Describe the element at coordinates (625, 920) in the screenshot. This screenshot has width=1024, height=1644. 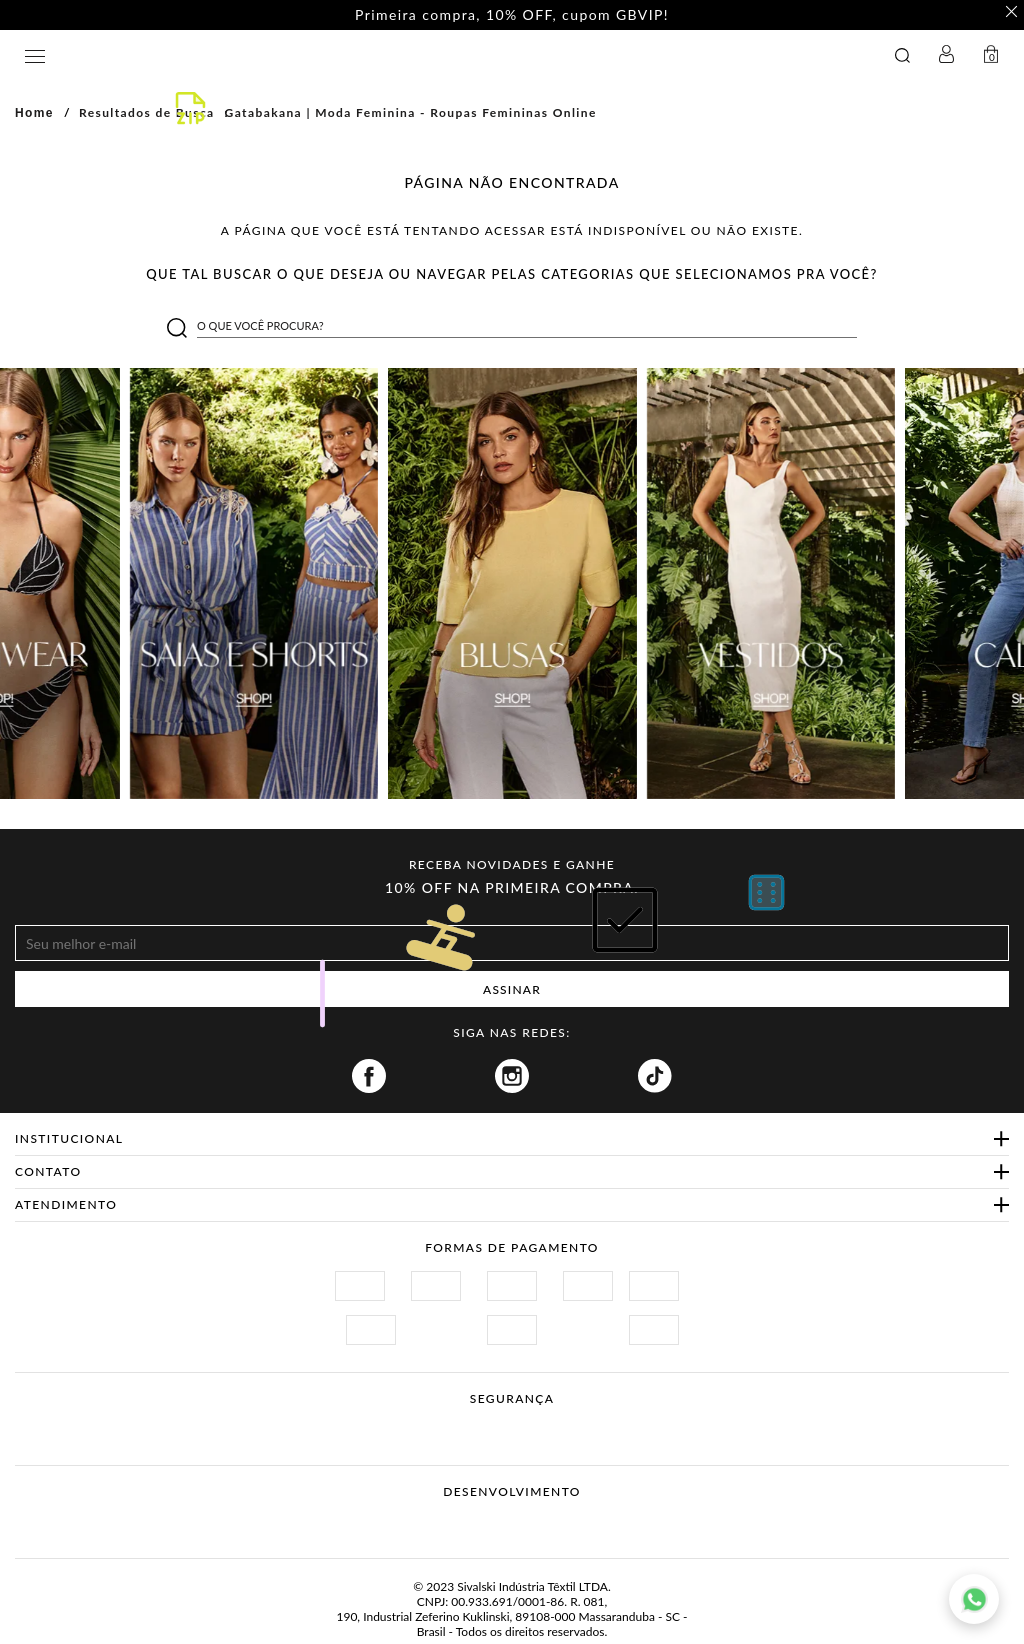
I see `select or confirm an option` at that location.